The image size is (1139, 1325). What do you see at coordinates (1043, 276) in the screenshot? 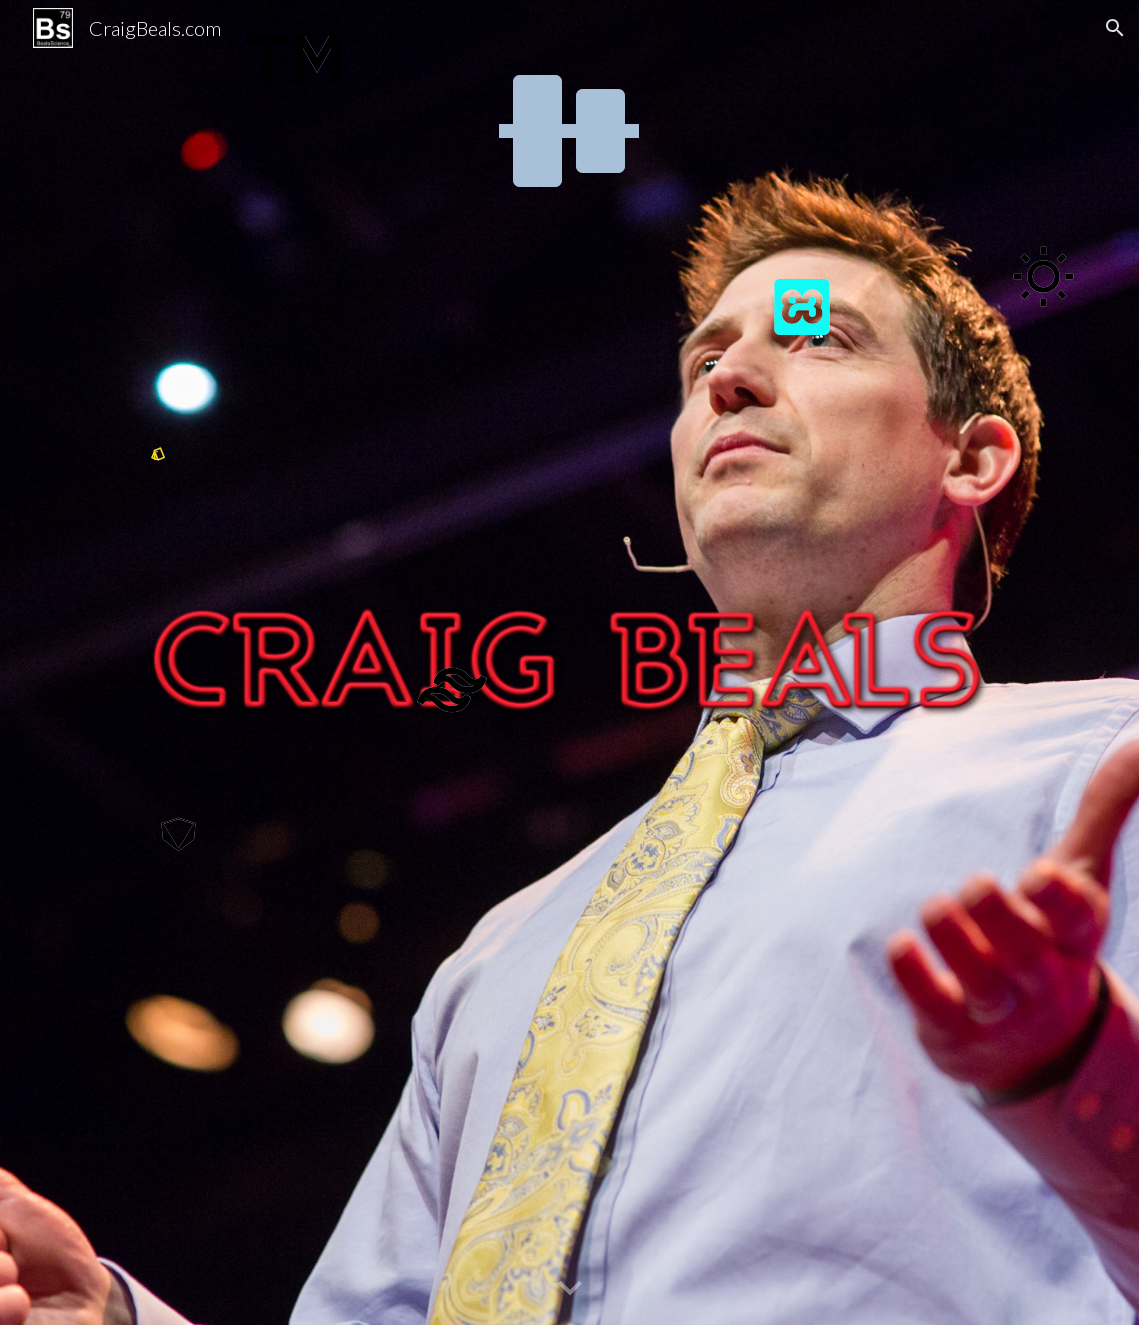
I see `switch to light mode` at bounding box center [1043, 276].